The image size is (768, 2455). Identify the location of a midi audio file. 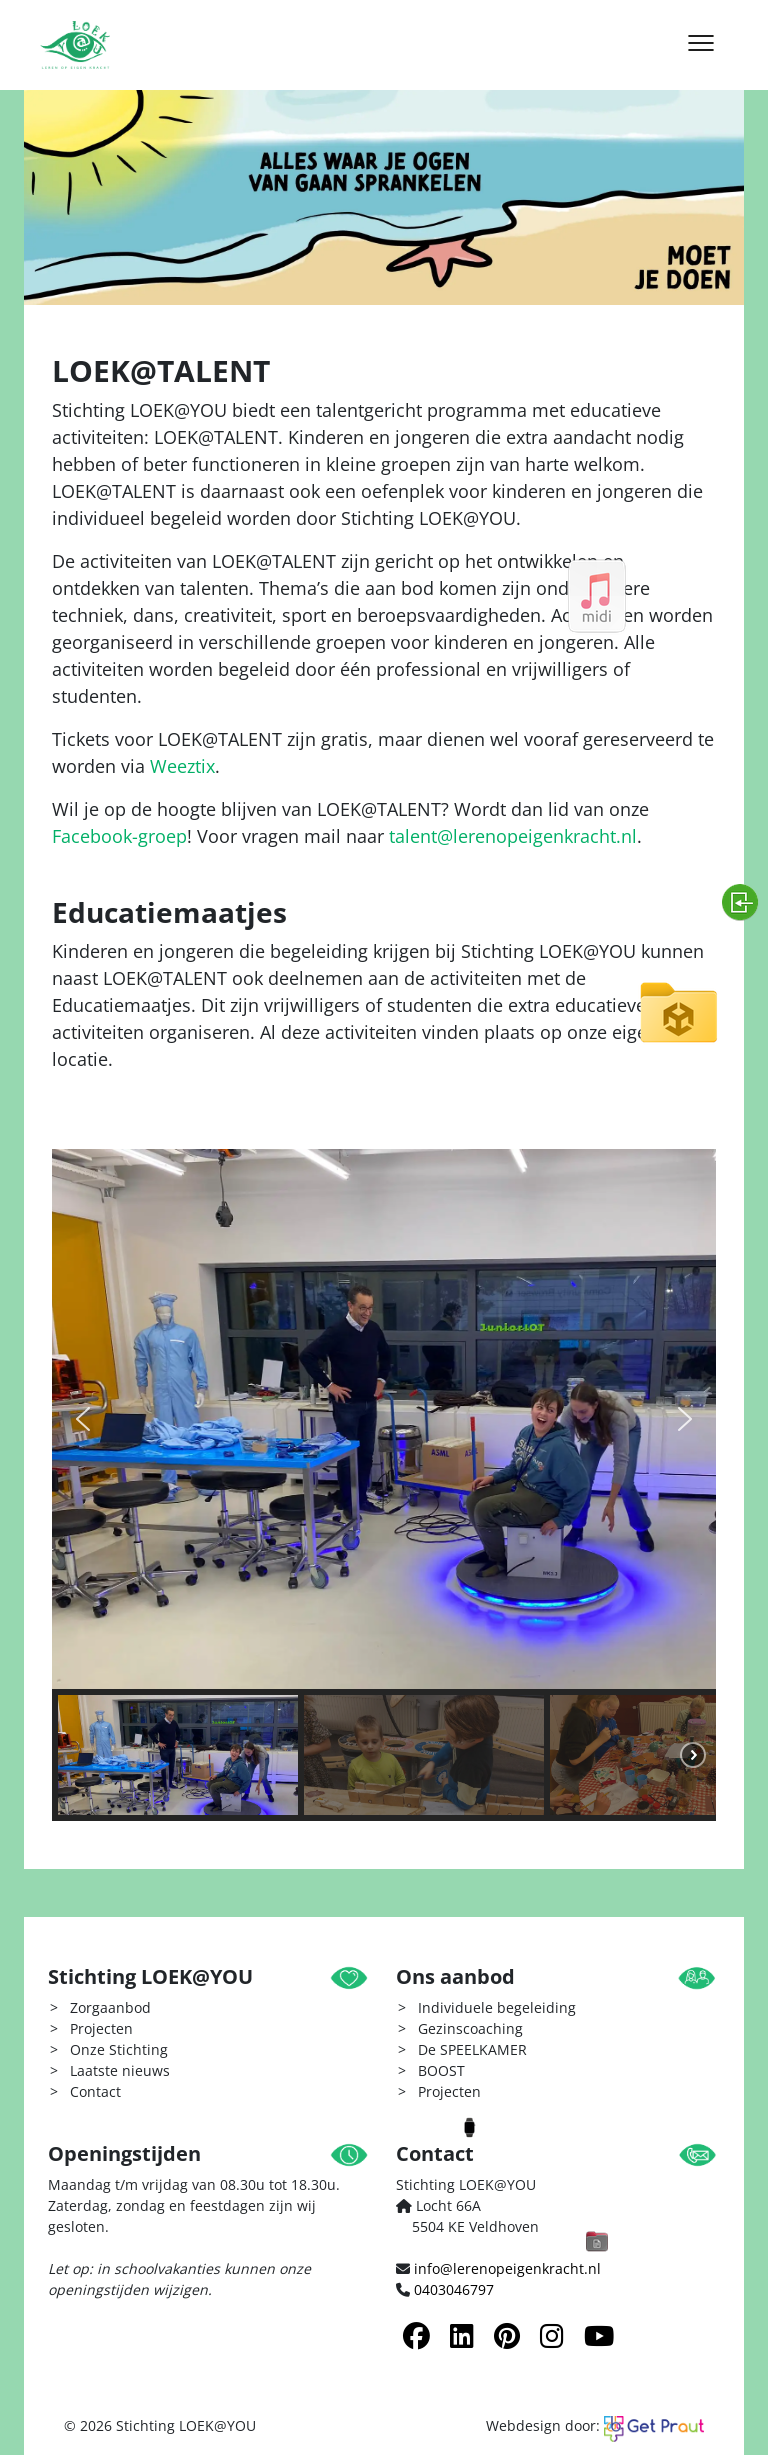
(597, 596).